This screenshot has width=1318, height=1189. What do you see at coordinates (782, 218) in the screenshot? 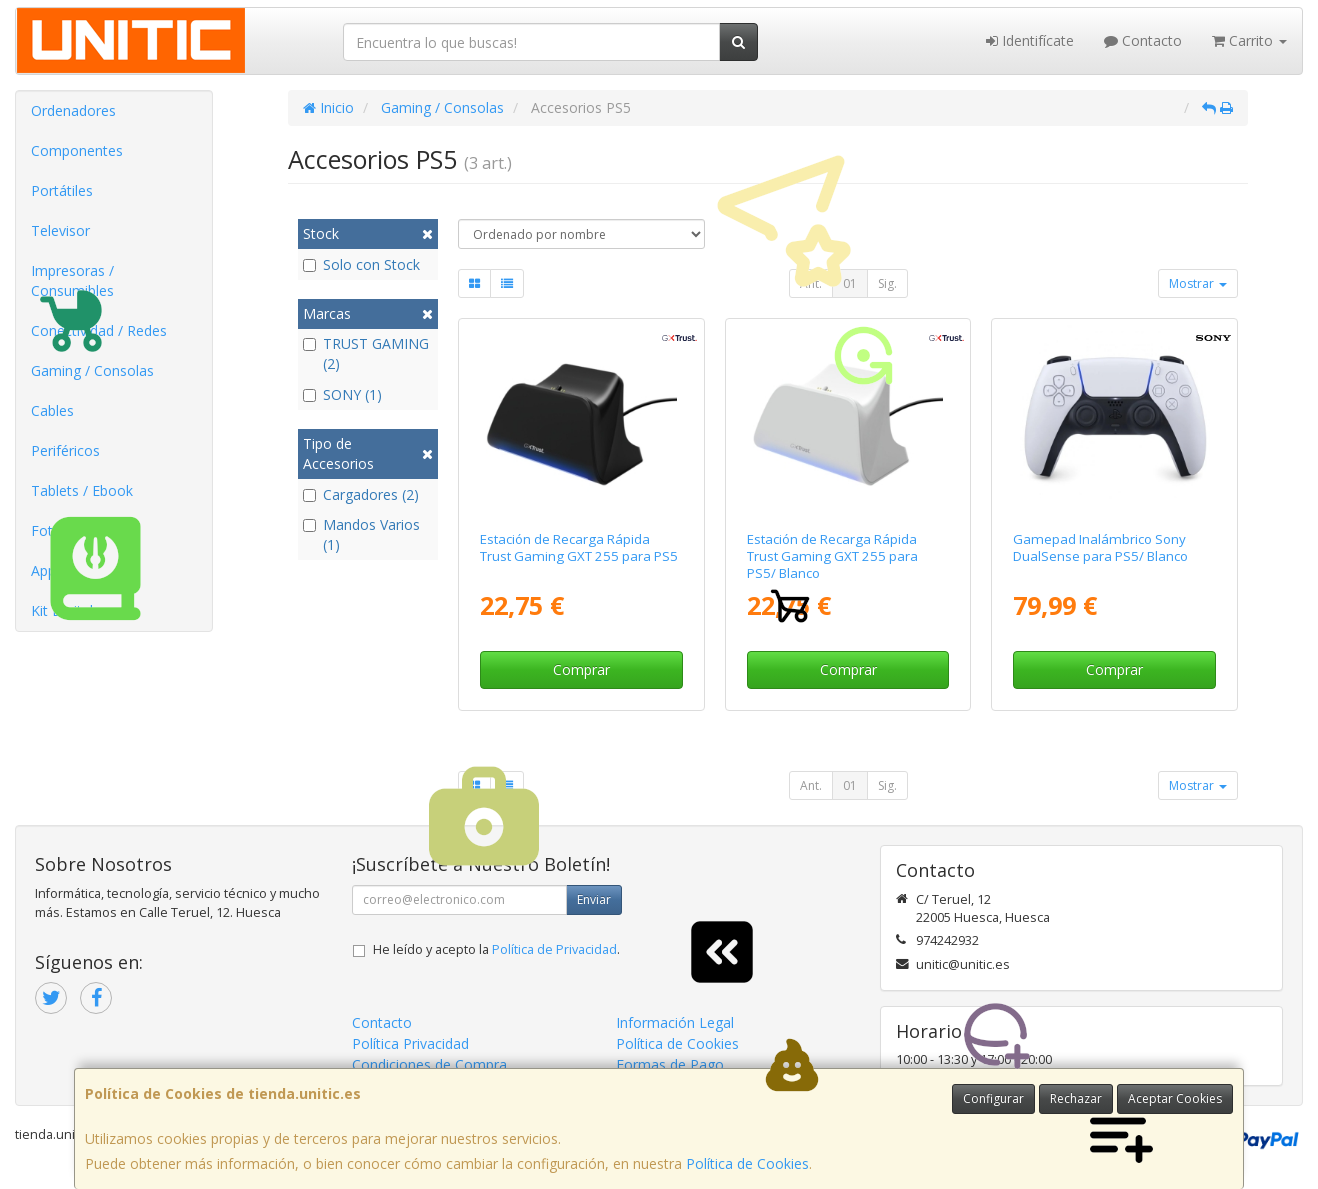
I see `mark a location as favorite` at bounding box center [782, 218].